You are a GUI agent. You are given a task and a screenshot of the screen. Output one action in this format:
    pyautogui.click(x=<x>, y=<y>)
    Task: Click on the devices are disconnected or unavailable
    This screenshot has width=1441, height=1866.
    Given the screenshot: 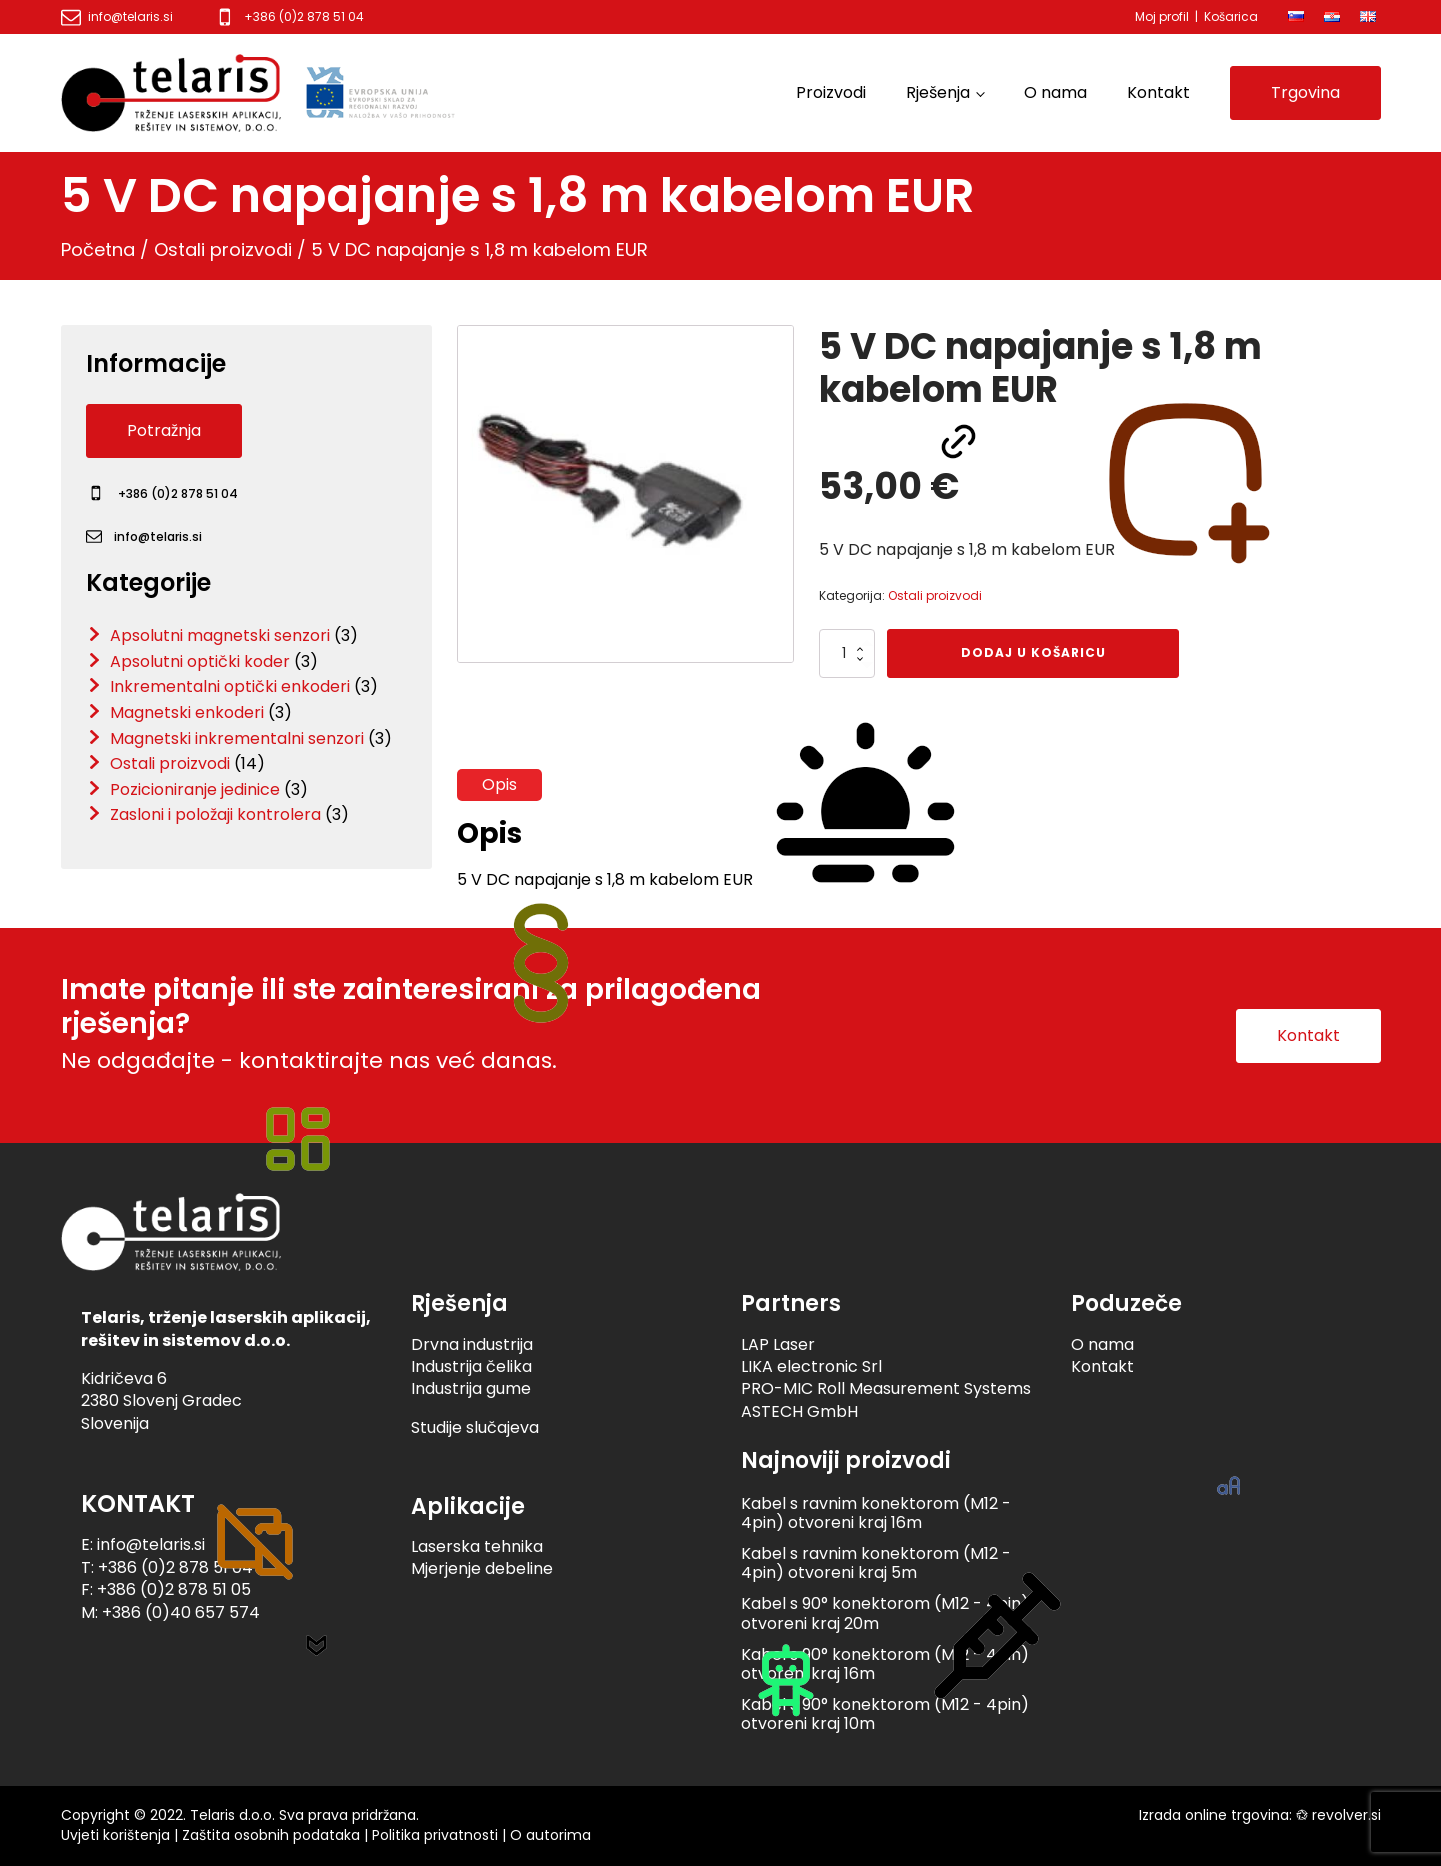 What is the action you would take?
    pyautogui.click(x=255, y=1542)
    